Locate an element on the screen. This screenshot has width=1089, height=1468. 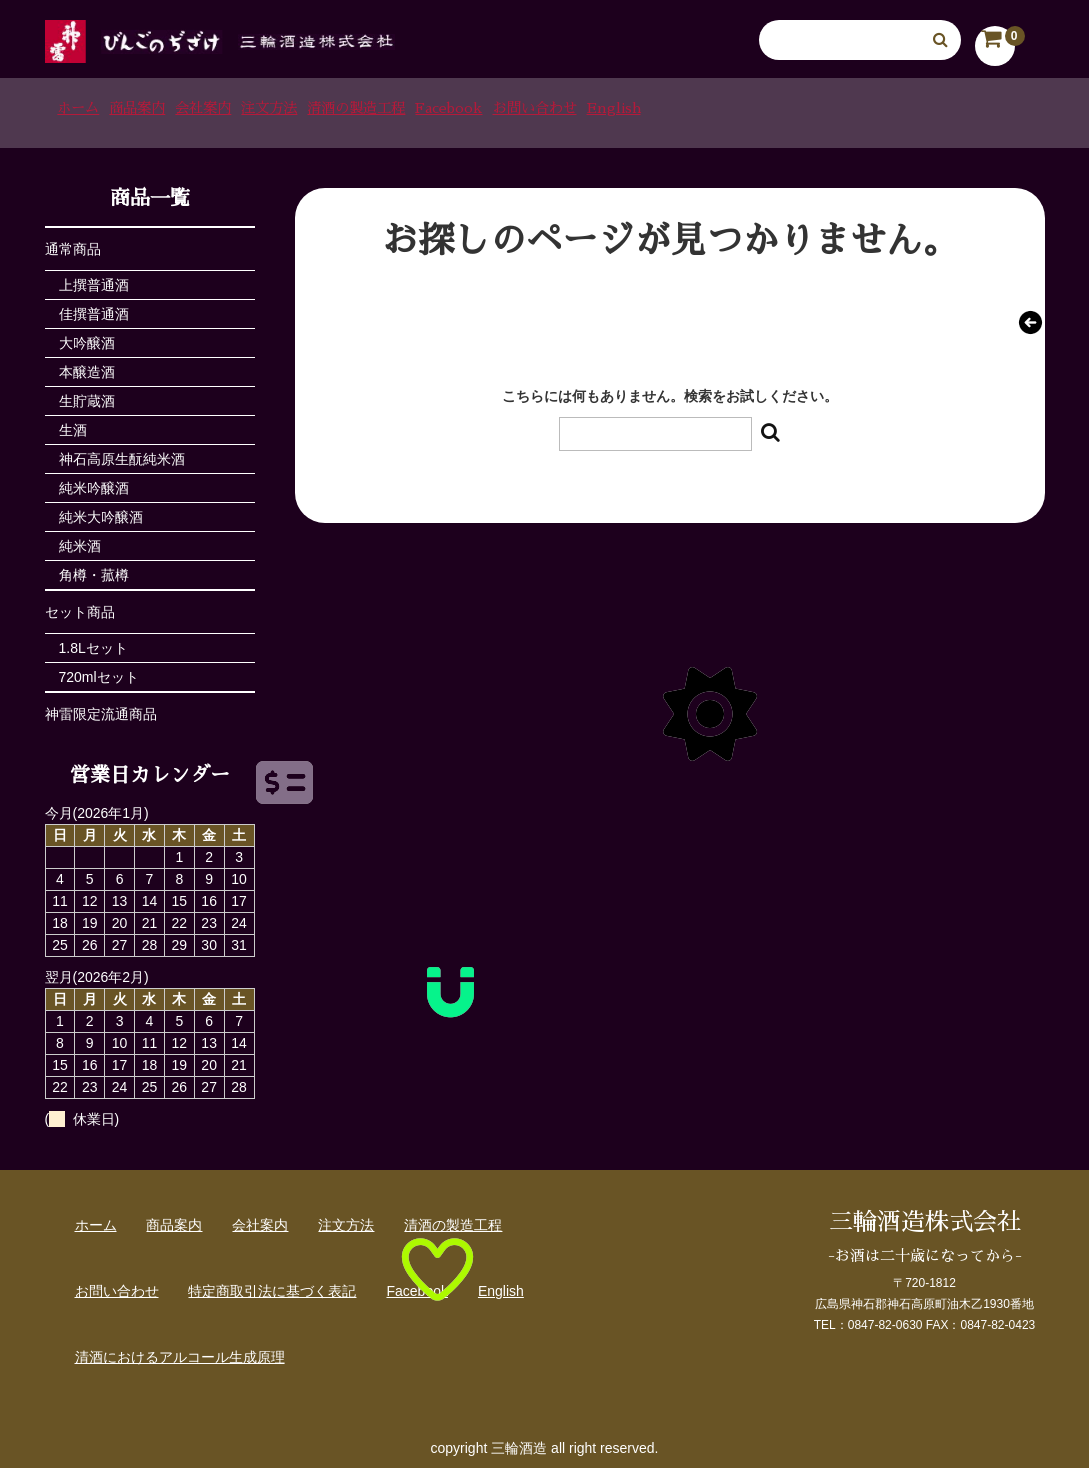
add to favorites is located at coordinates (437, 1269).